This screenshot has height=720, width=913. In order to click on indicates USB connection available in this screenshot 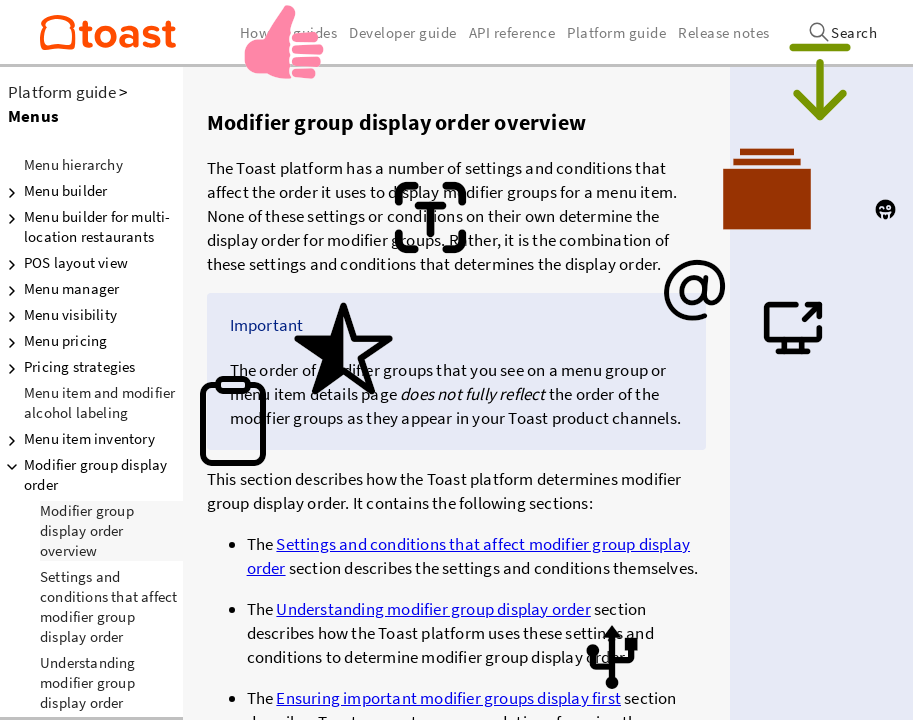, I will do `click(612, 657)`.